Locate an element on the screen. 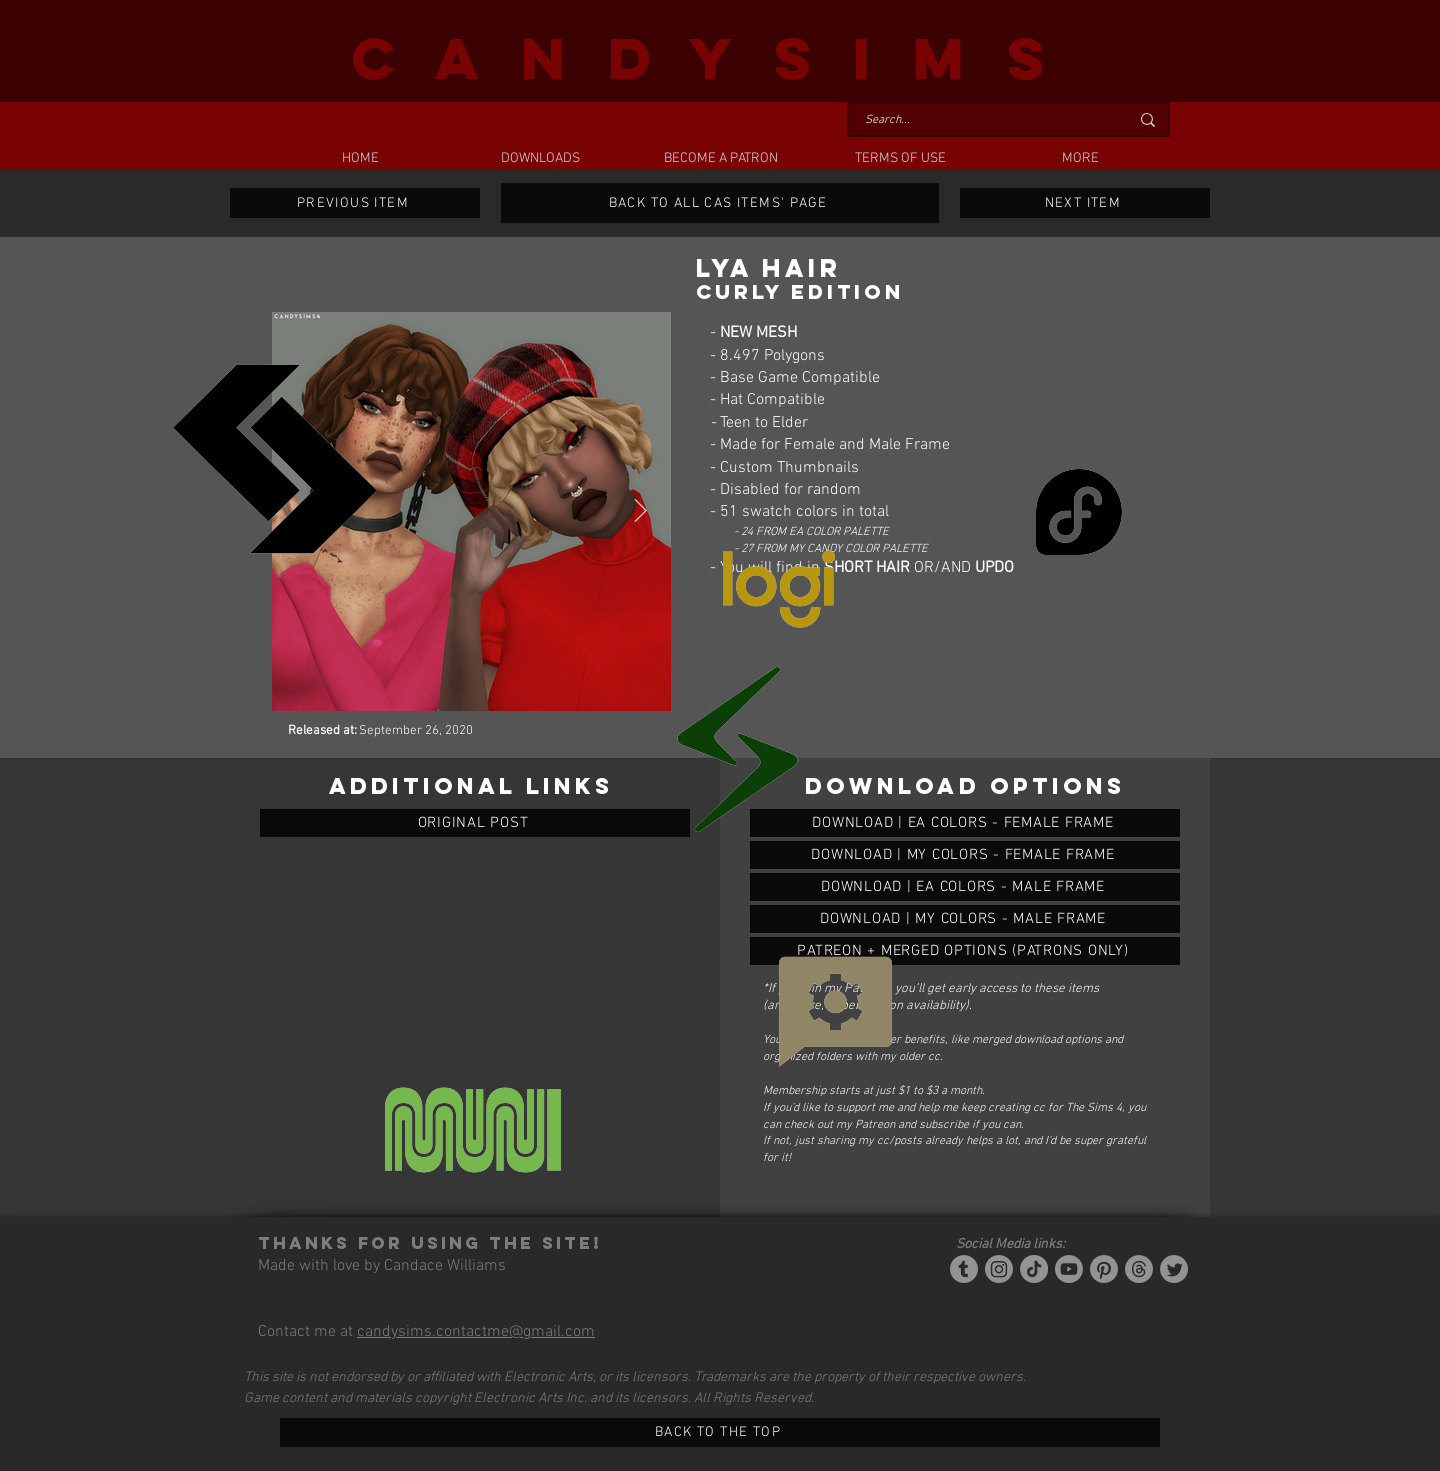  visit the CSS Design Awards website is located at coordinates (275, 459).